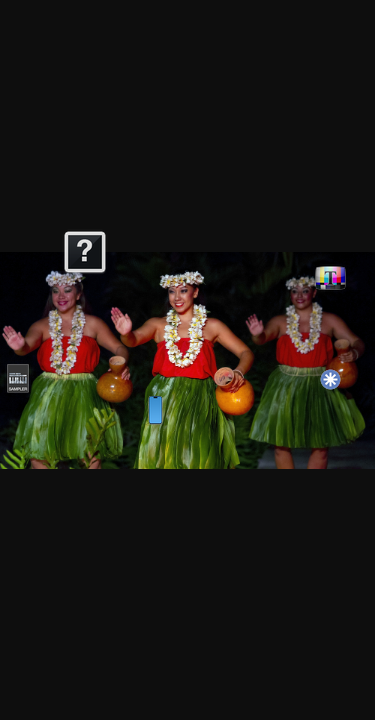 The image size is (375, 720). What do you see at coordinates (155, 410) in the screenshot?
I see `indicates a connected iPhone device` at bounding box center [155, 410].